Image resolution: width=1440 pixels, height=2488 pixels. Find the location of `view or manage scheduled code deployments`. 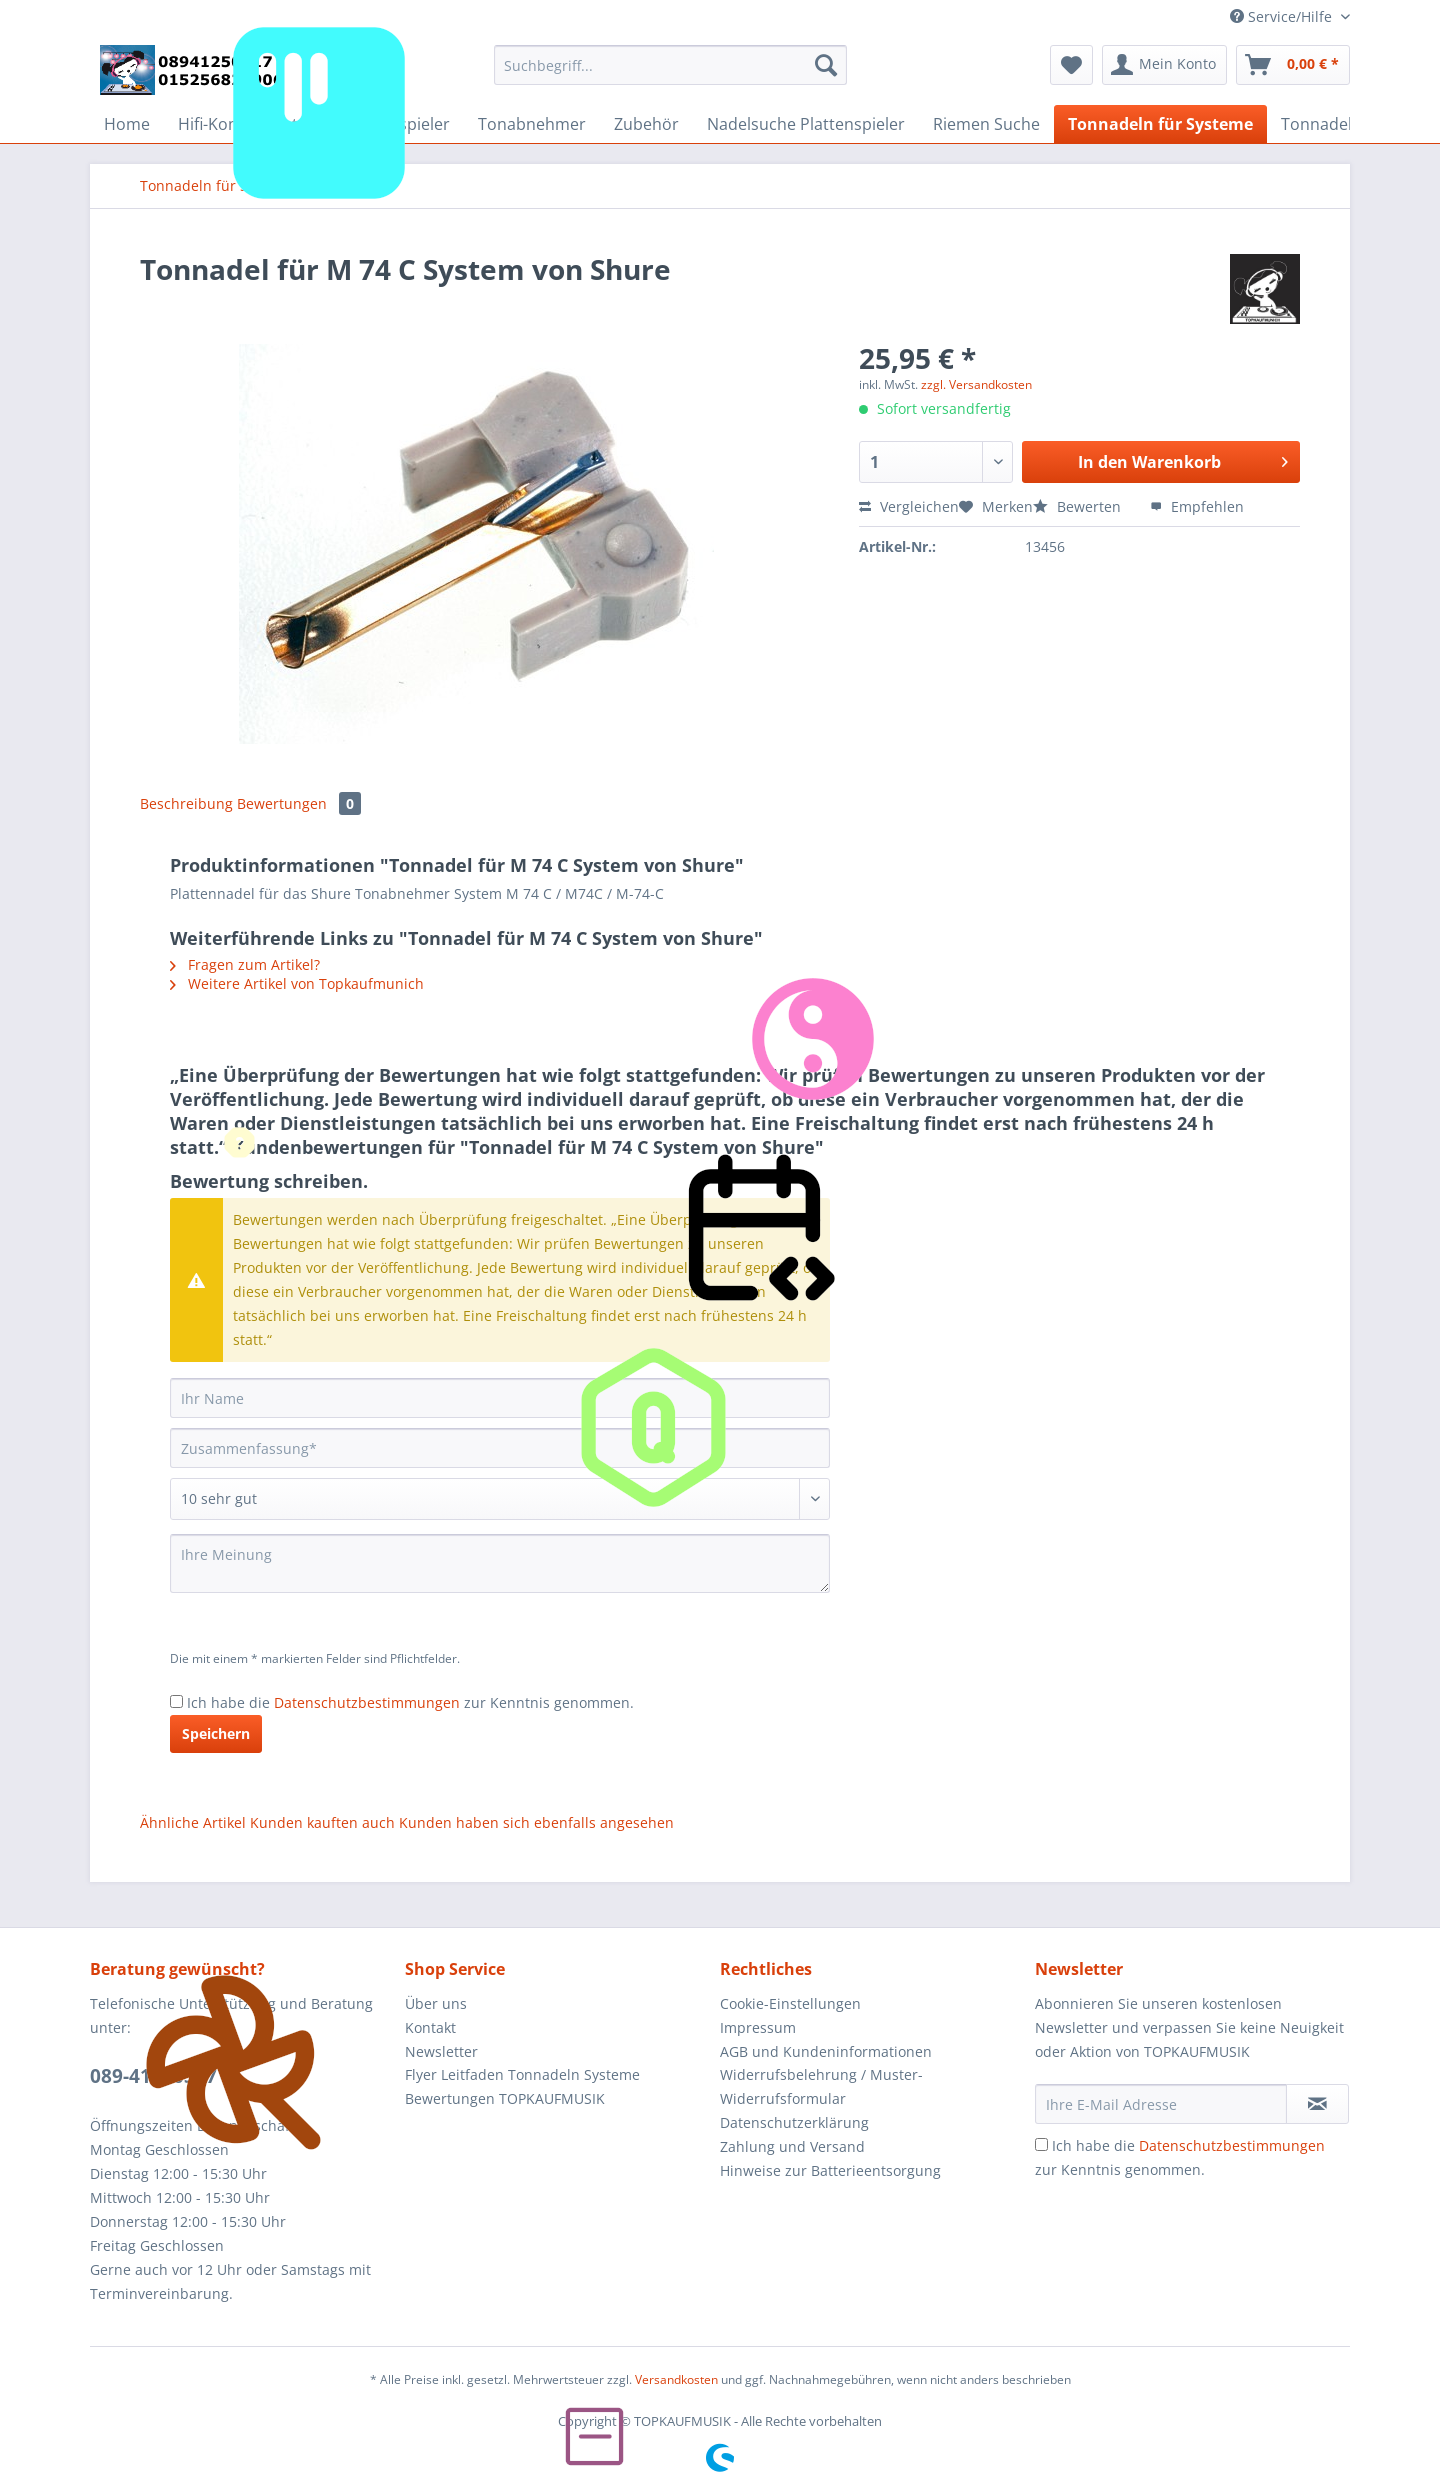

view or manage scheduled code deployments is located at coordinates (754, 1227).